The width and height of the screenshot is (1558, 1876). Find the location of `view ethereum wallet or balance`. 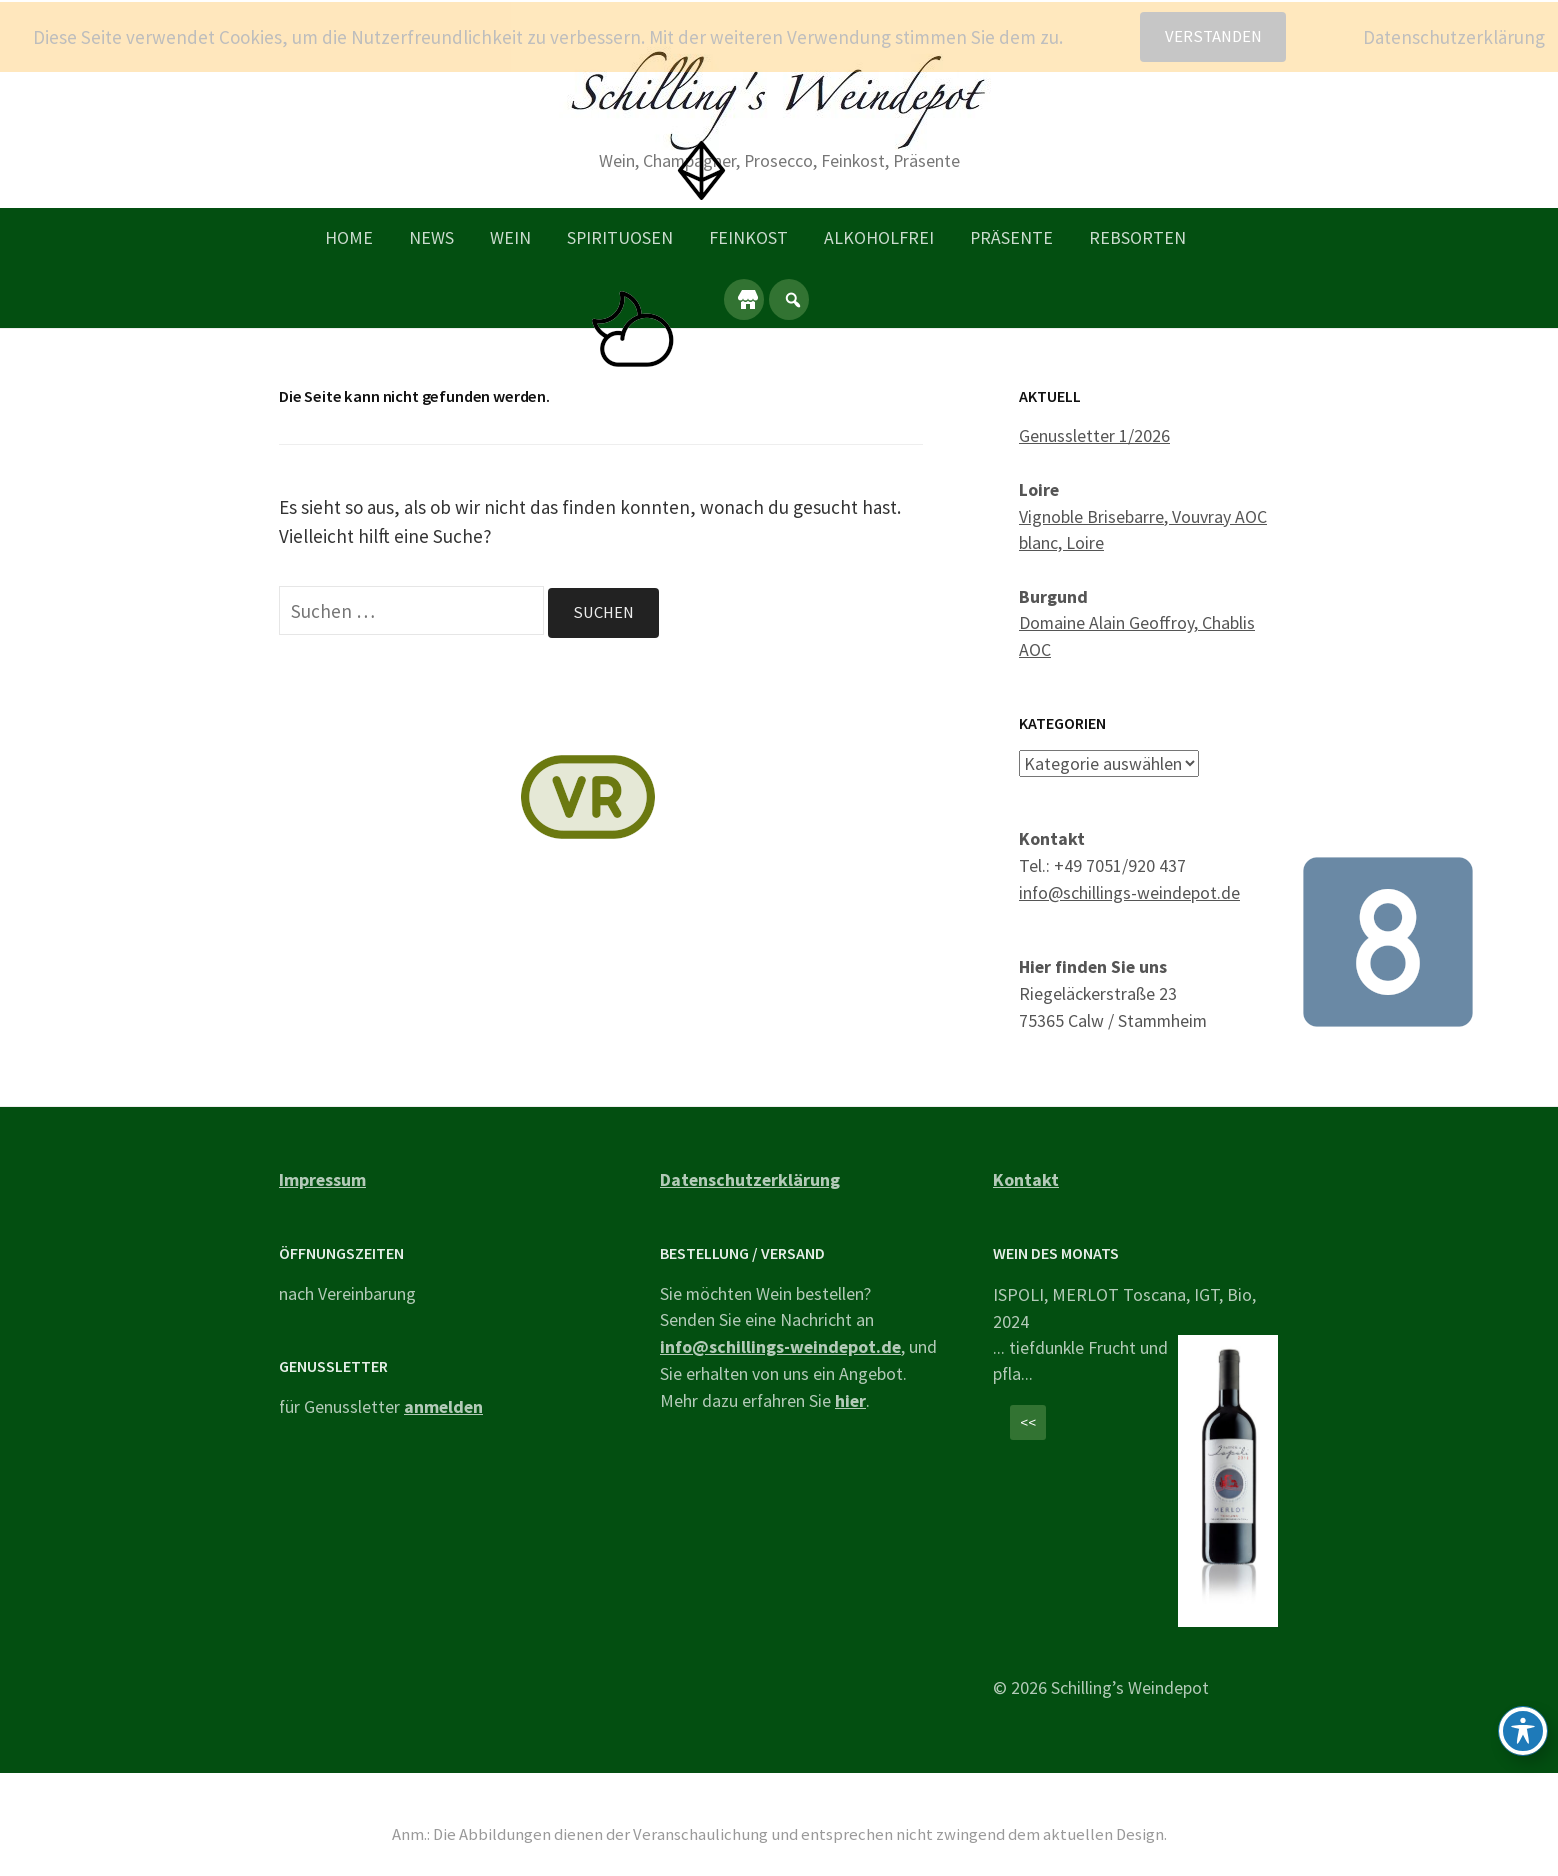

view ethereum wallet or balance is located at coordinates (701, 170).